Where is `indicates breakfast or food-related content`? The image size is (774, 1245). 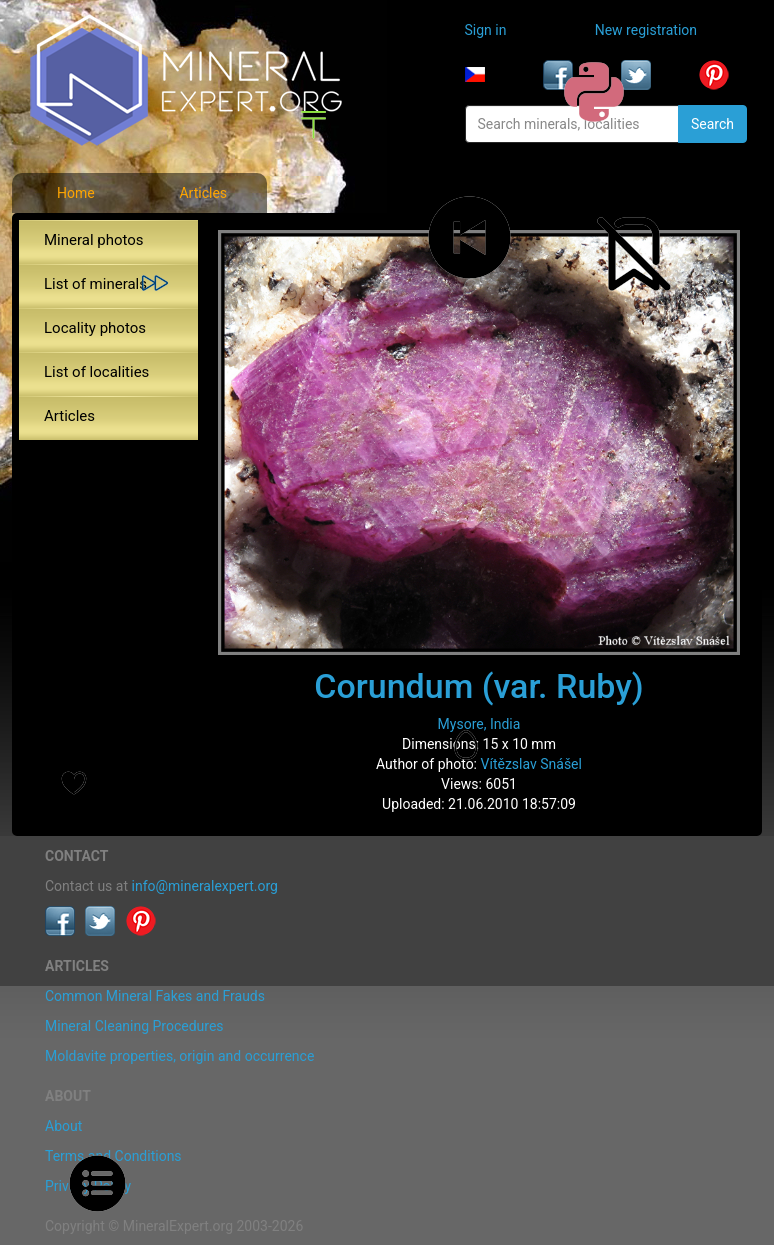 indicates breakfast or food-related content is located at coordinates (466, 745).